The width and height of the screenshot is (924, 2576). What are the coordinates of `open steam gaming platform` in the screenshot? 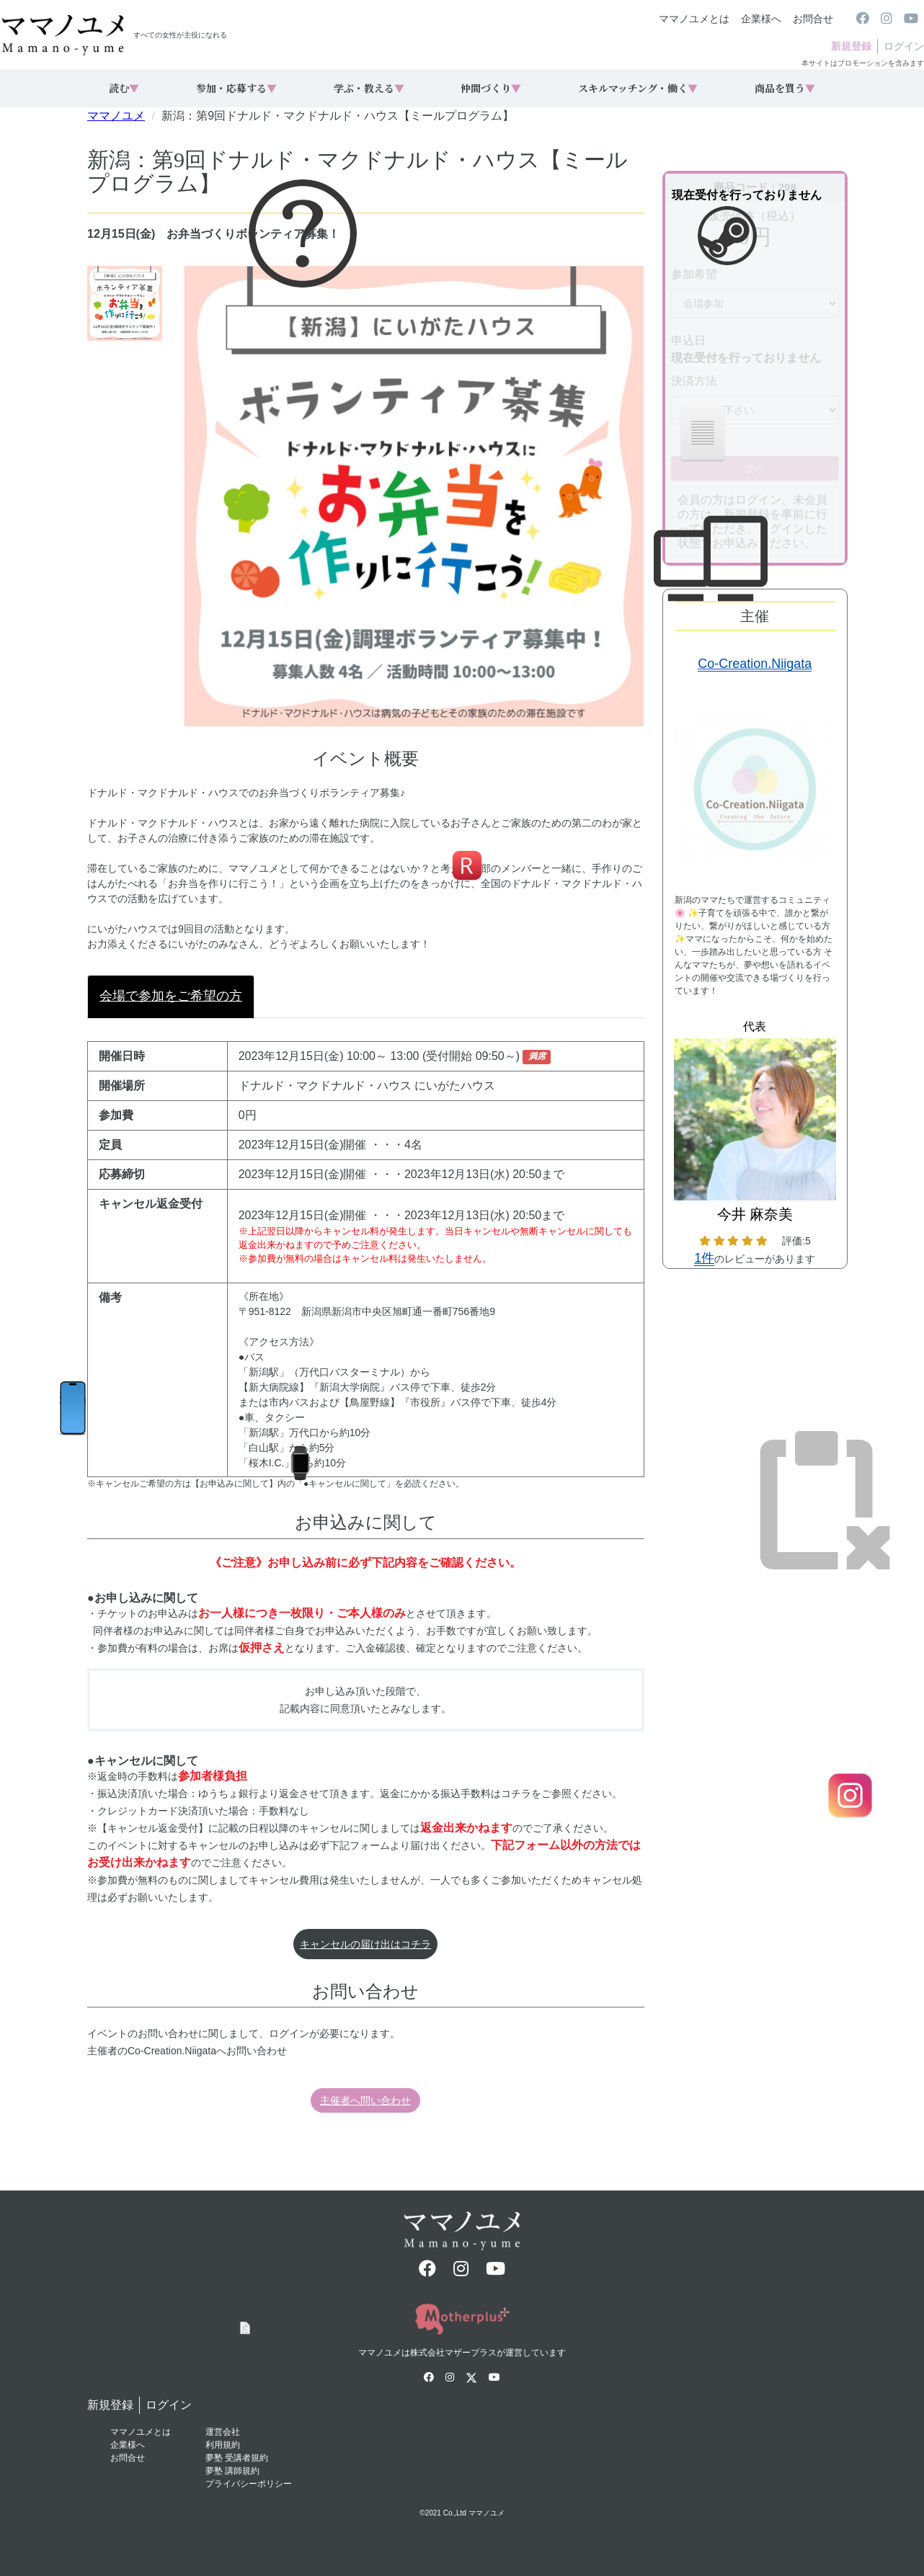 It's located at (727, 236).